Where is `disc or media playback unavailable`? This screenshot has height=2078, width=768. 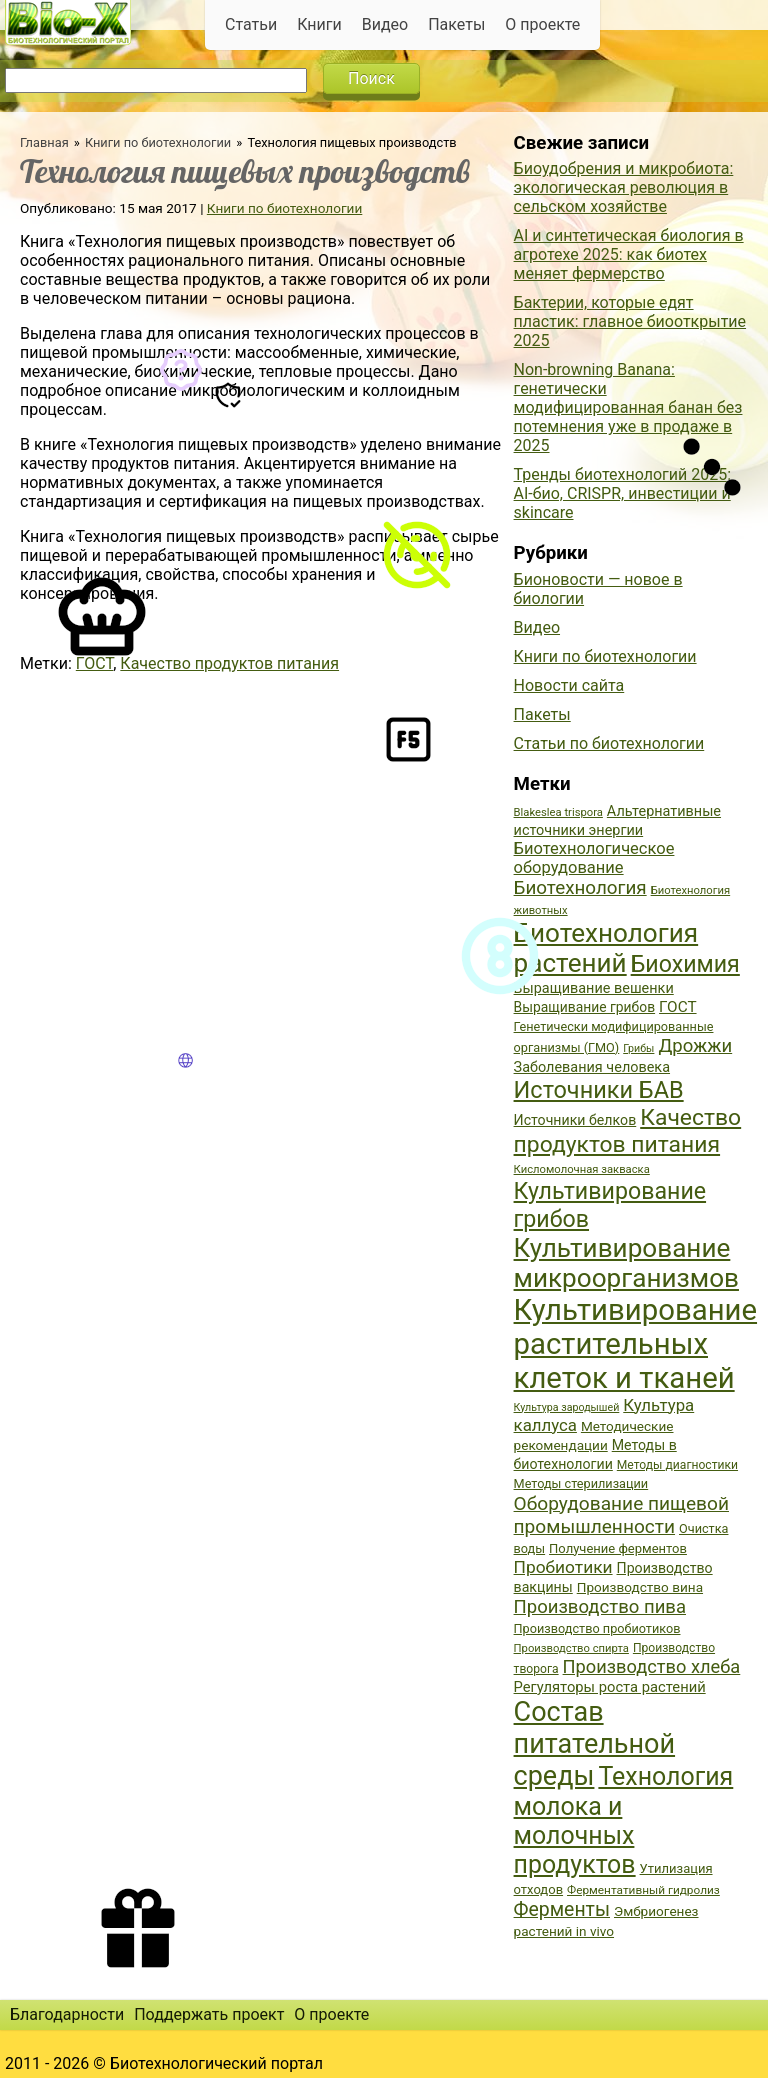 disc or media playback unavailable is located at coordinates (417, 555).